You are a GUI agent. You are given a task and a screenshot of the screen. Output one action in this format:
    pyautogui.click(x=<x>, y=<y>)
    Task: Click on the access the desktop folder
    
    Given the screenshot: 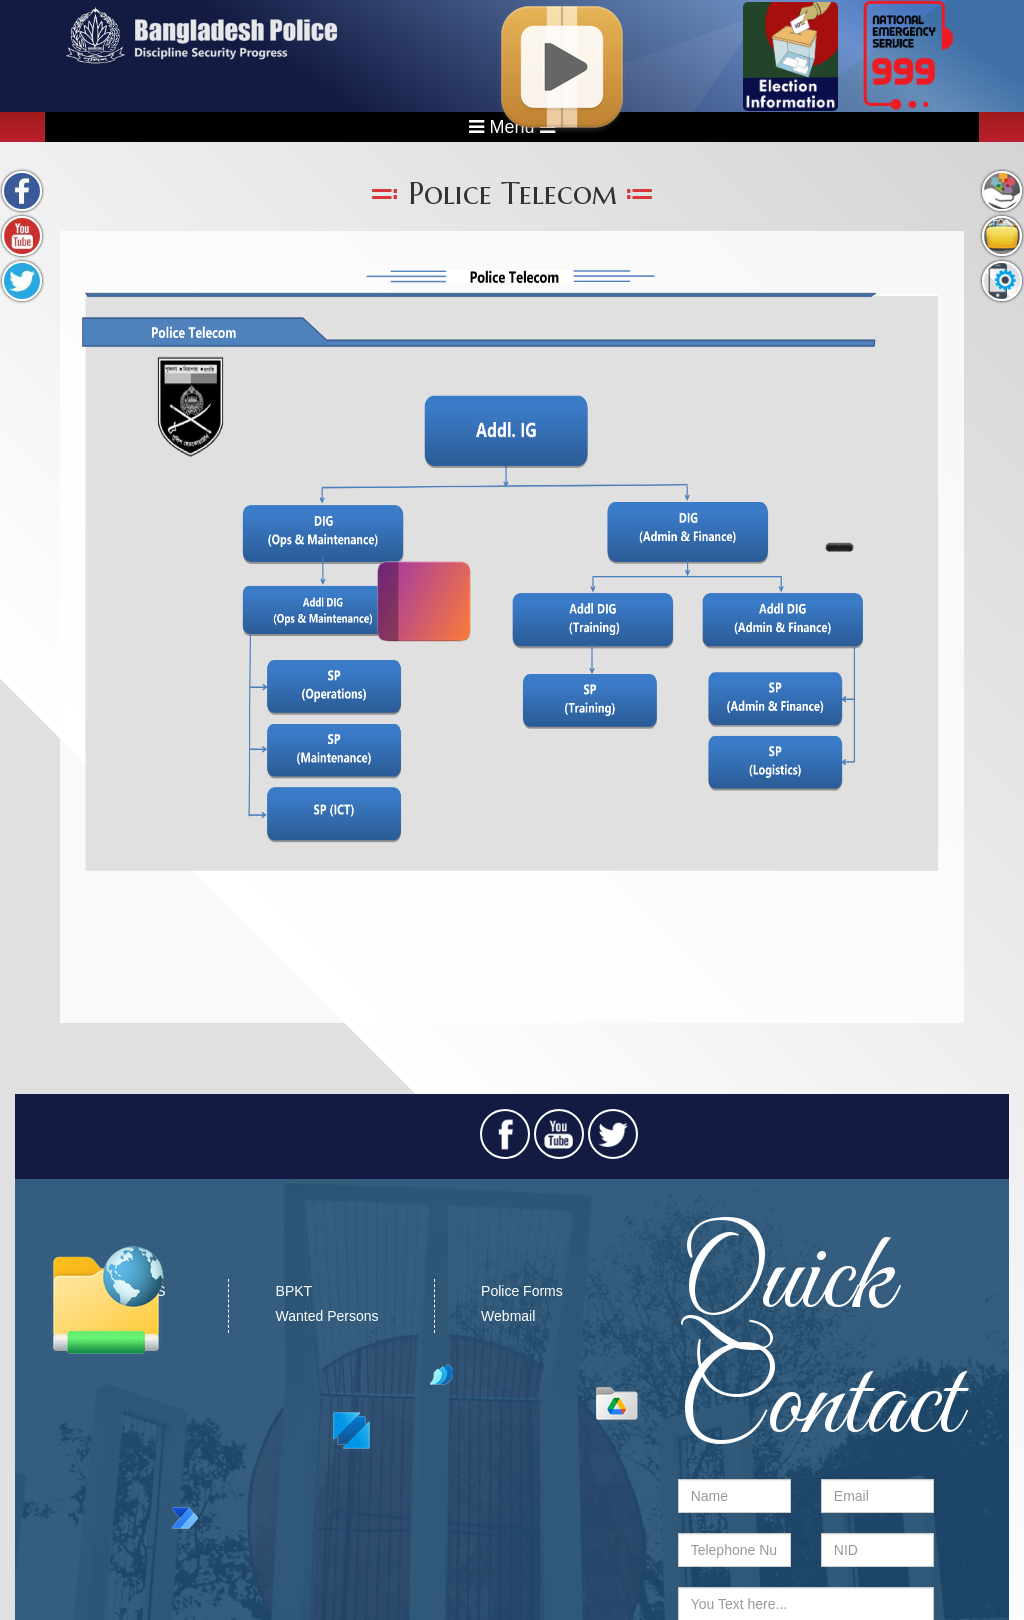 What is the action you would take?
    pyautogui.click(x=424, y=598)
    